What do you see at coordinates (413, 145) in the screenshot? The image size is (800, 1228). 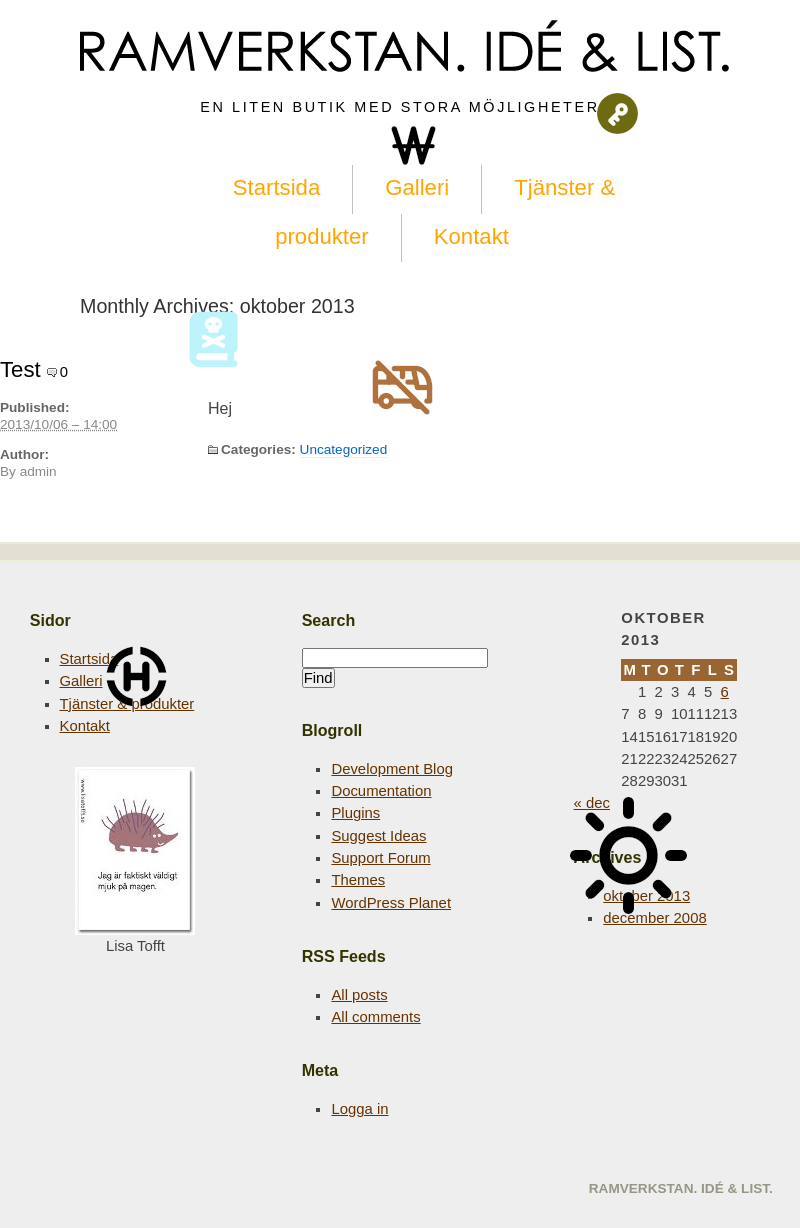 I see `south korean won currency symbol` at bounding box center [413, 145].